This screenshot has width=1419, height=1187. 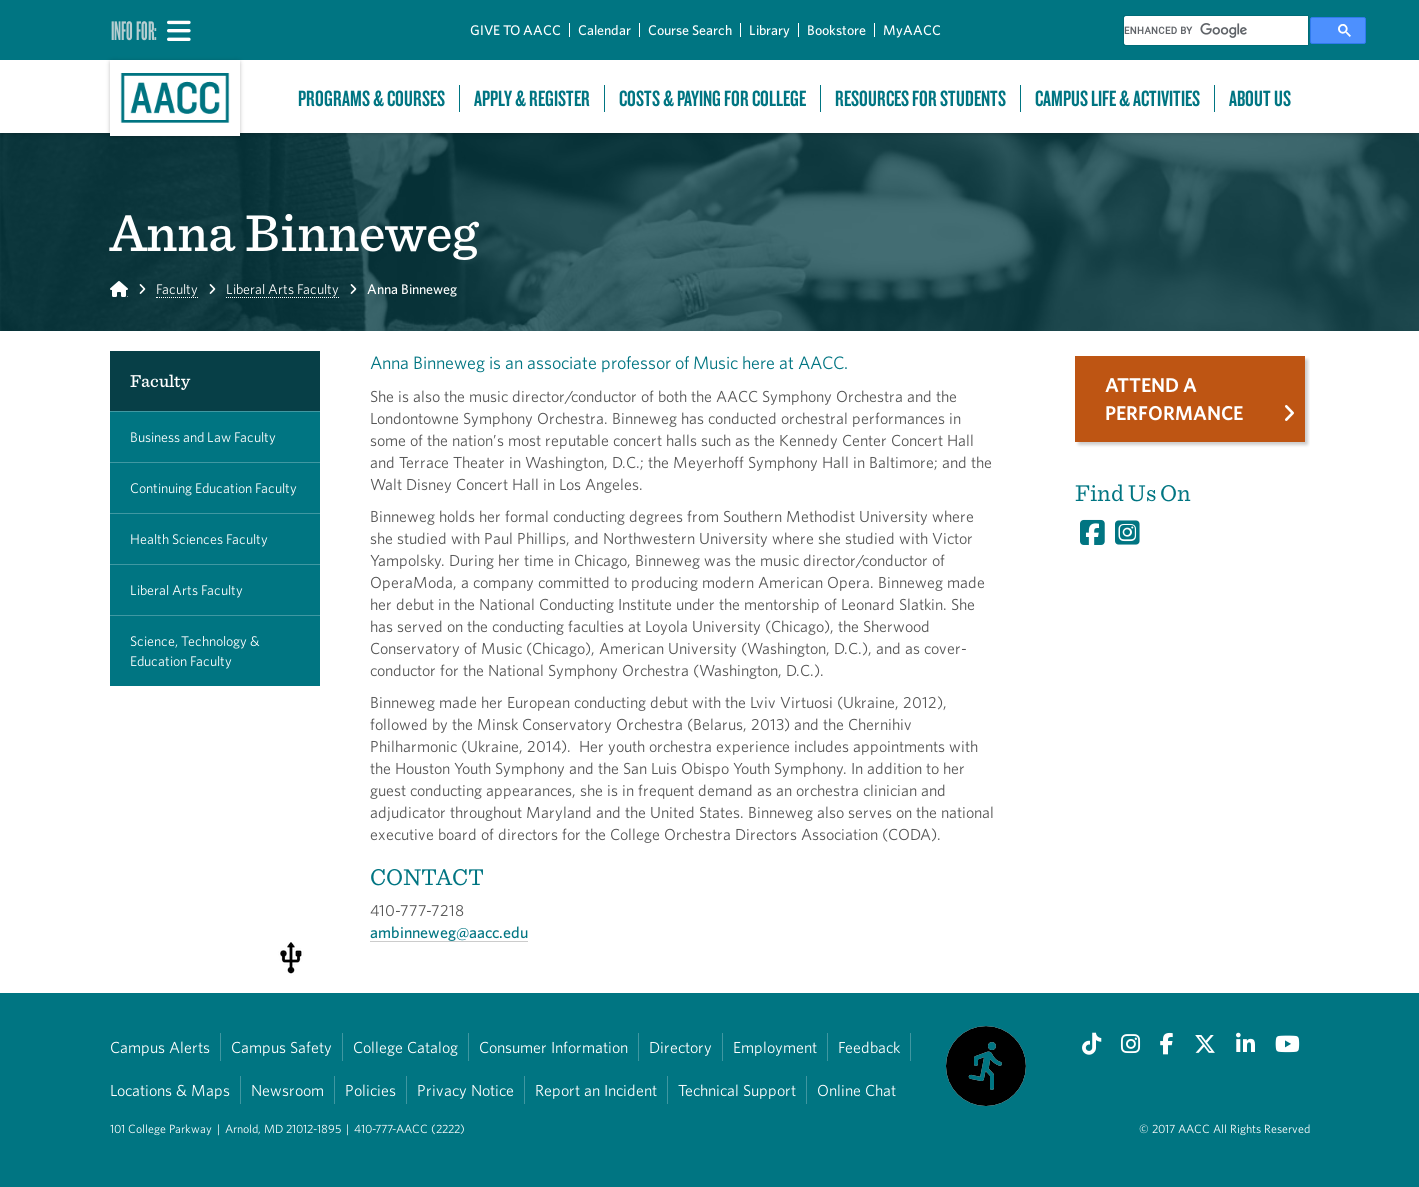 I want to click on connect a USB device, so click(x=291, y=958).